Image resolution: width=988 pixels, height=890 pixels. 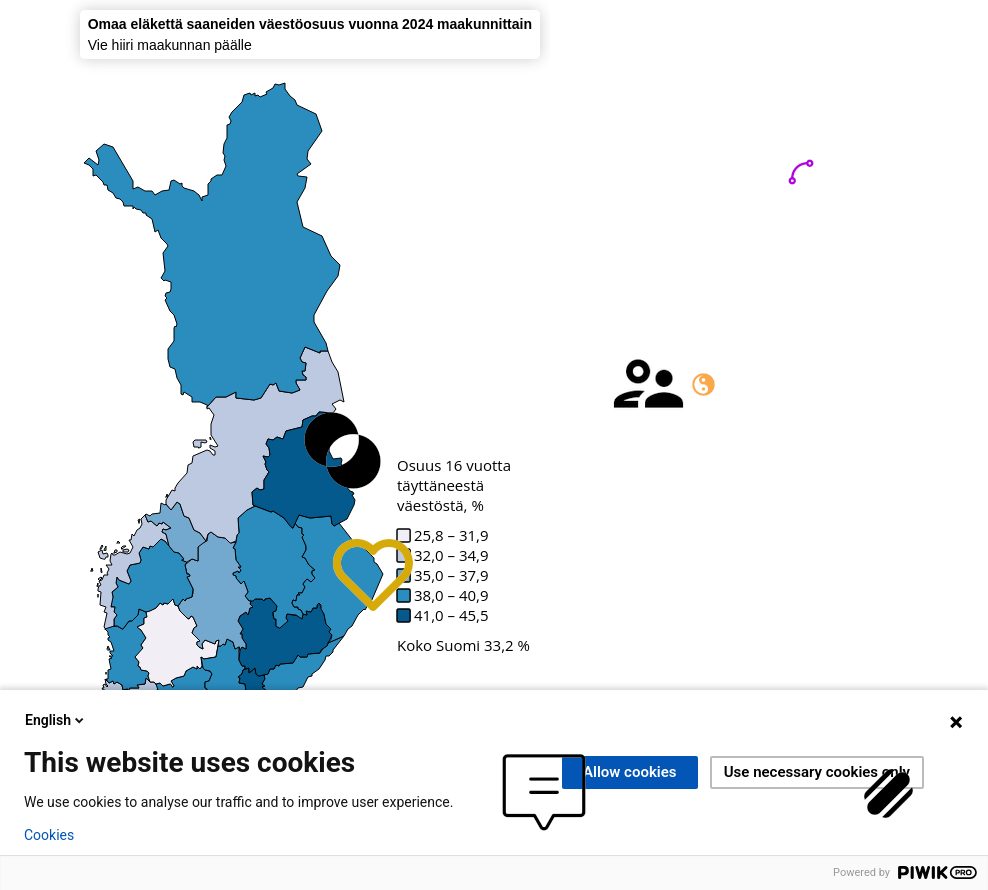 What do you see at coordinates (544, 789) in the screenshot?
I see `open chat or messaging` at bounding box center [544, 789].